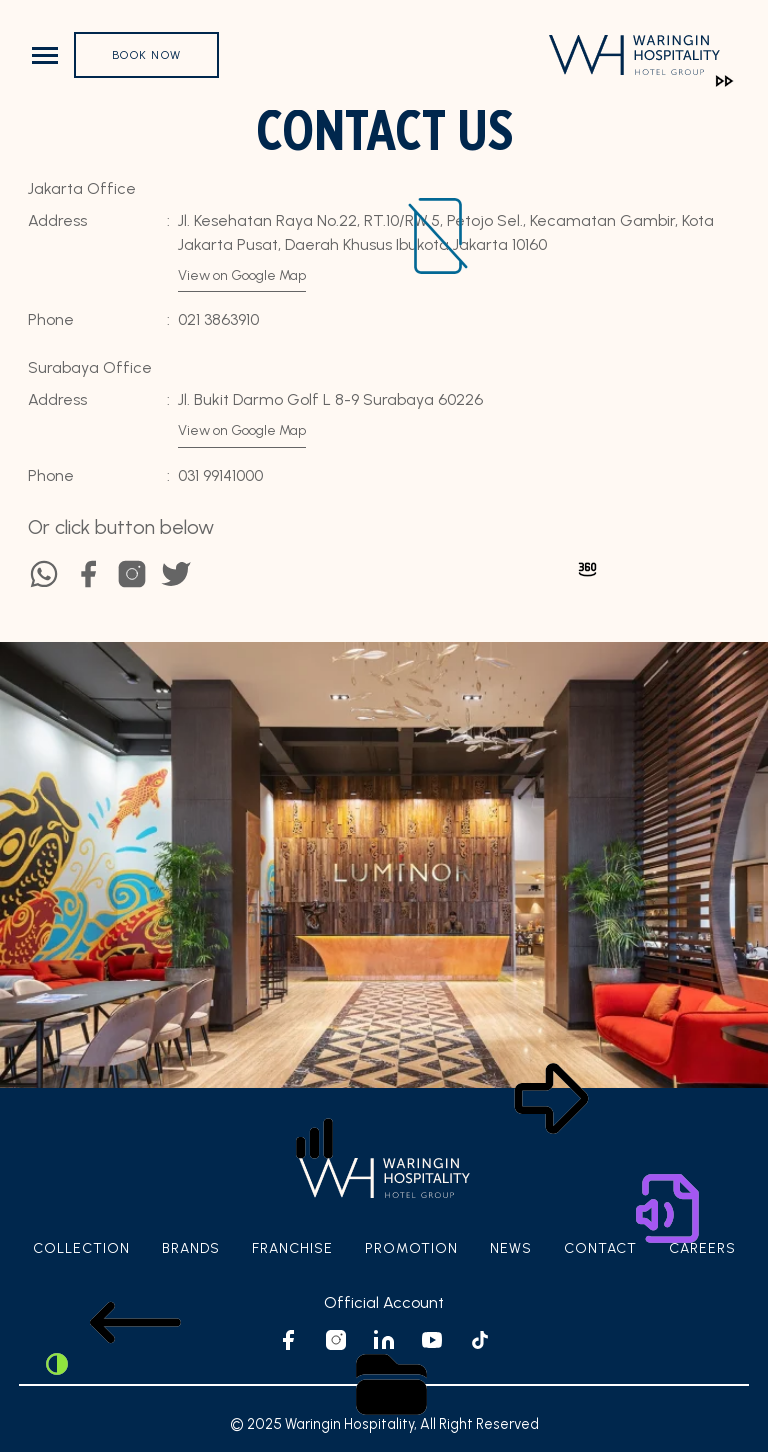 The image size is (768, 1452). I want to click on move item to the left, so click(135, 1322).